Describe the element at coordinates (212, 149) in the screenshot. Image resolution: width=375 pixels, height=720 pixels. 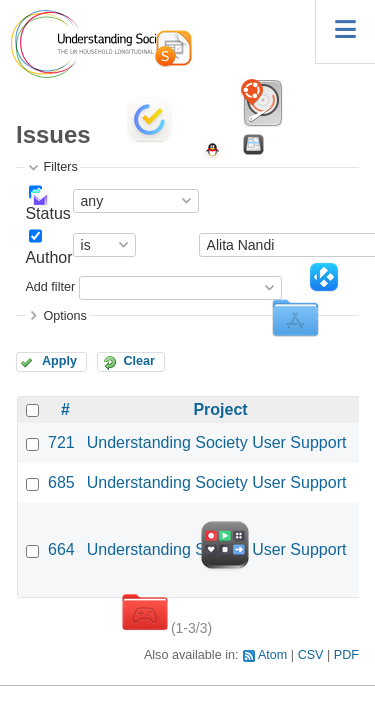
I see `open QQ messaging app` at that location.